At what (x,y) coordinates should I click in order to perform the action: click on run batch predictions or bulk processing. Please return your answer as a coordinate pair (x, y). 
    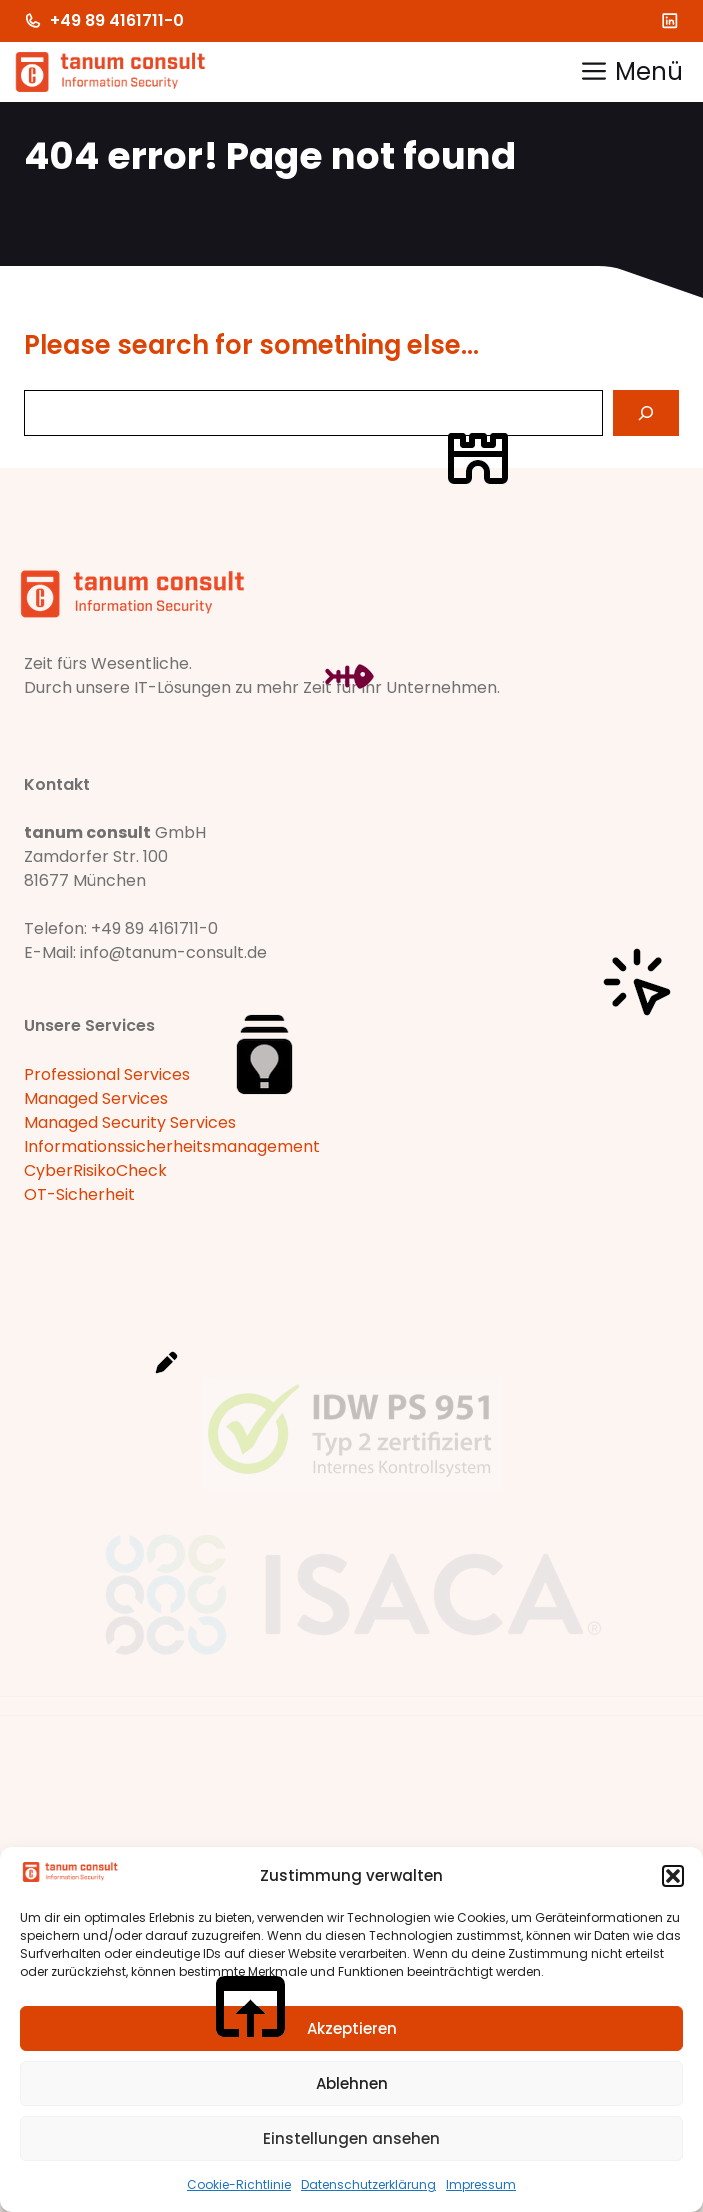
    Looking at the image, I should click on (264, 1054).